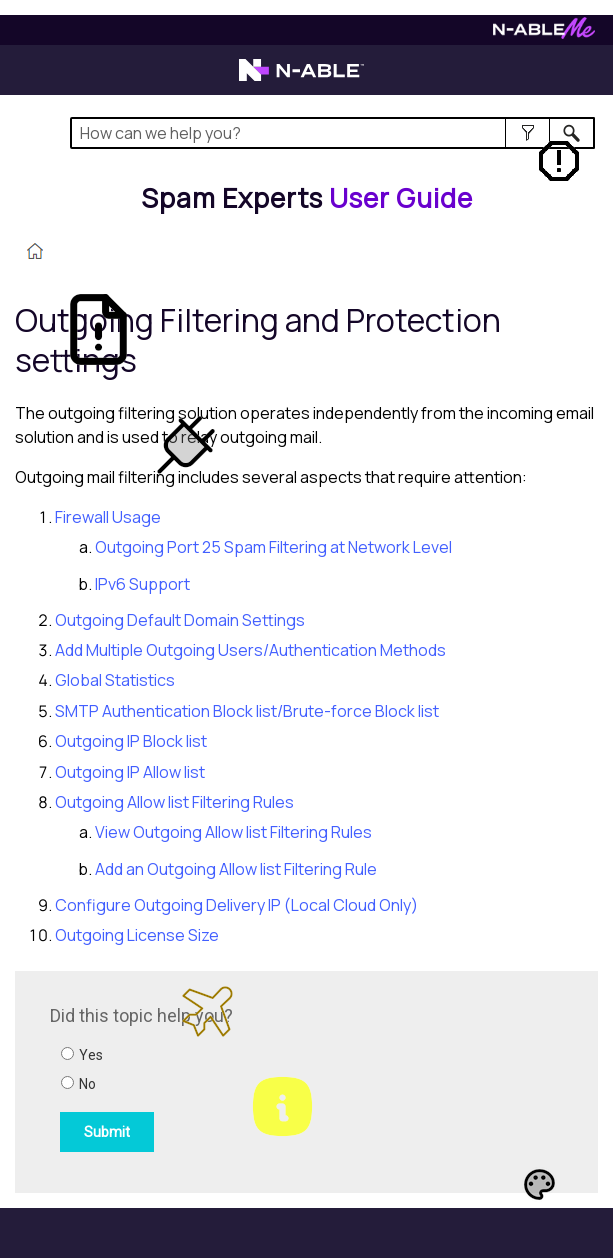  What do you see at coordinates (539, 1184) in the screenshot?
I see `open color picker or theme options` at bounding box center [539, 1184].